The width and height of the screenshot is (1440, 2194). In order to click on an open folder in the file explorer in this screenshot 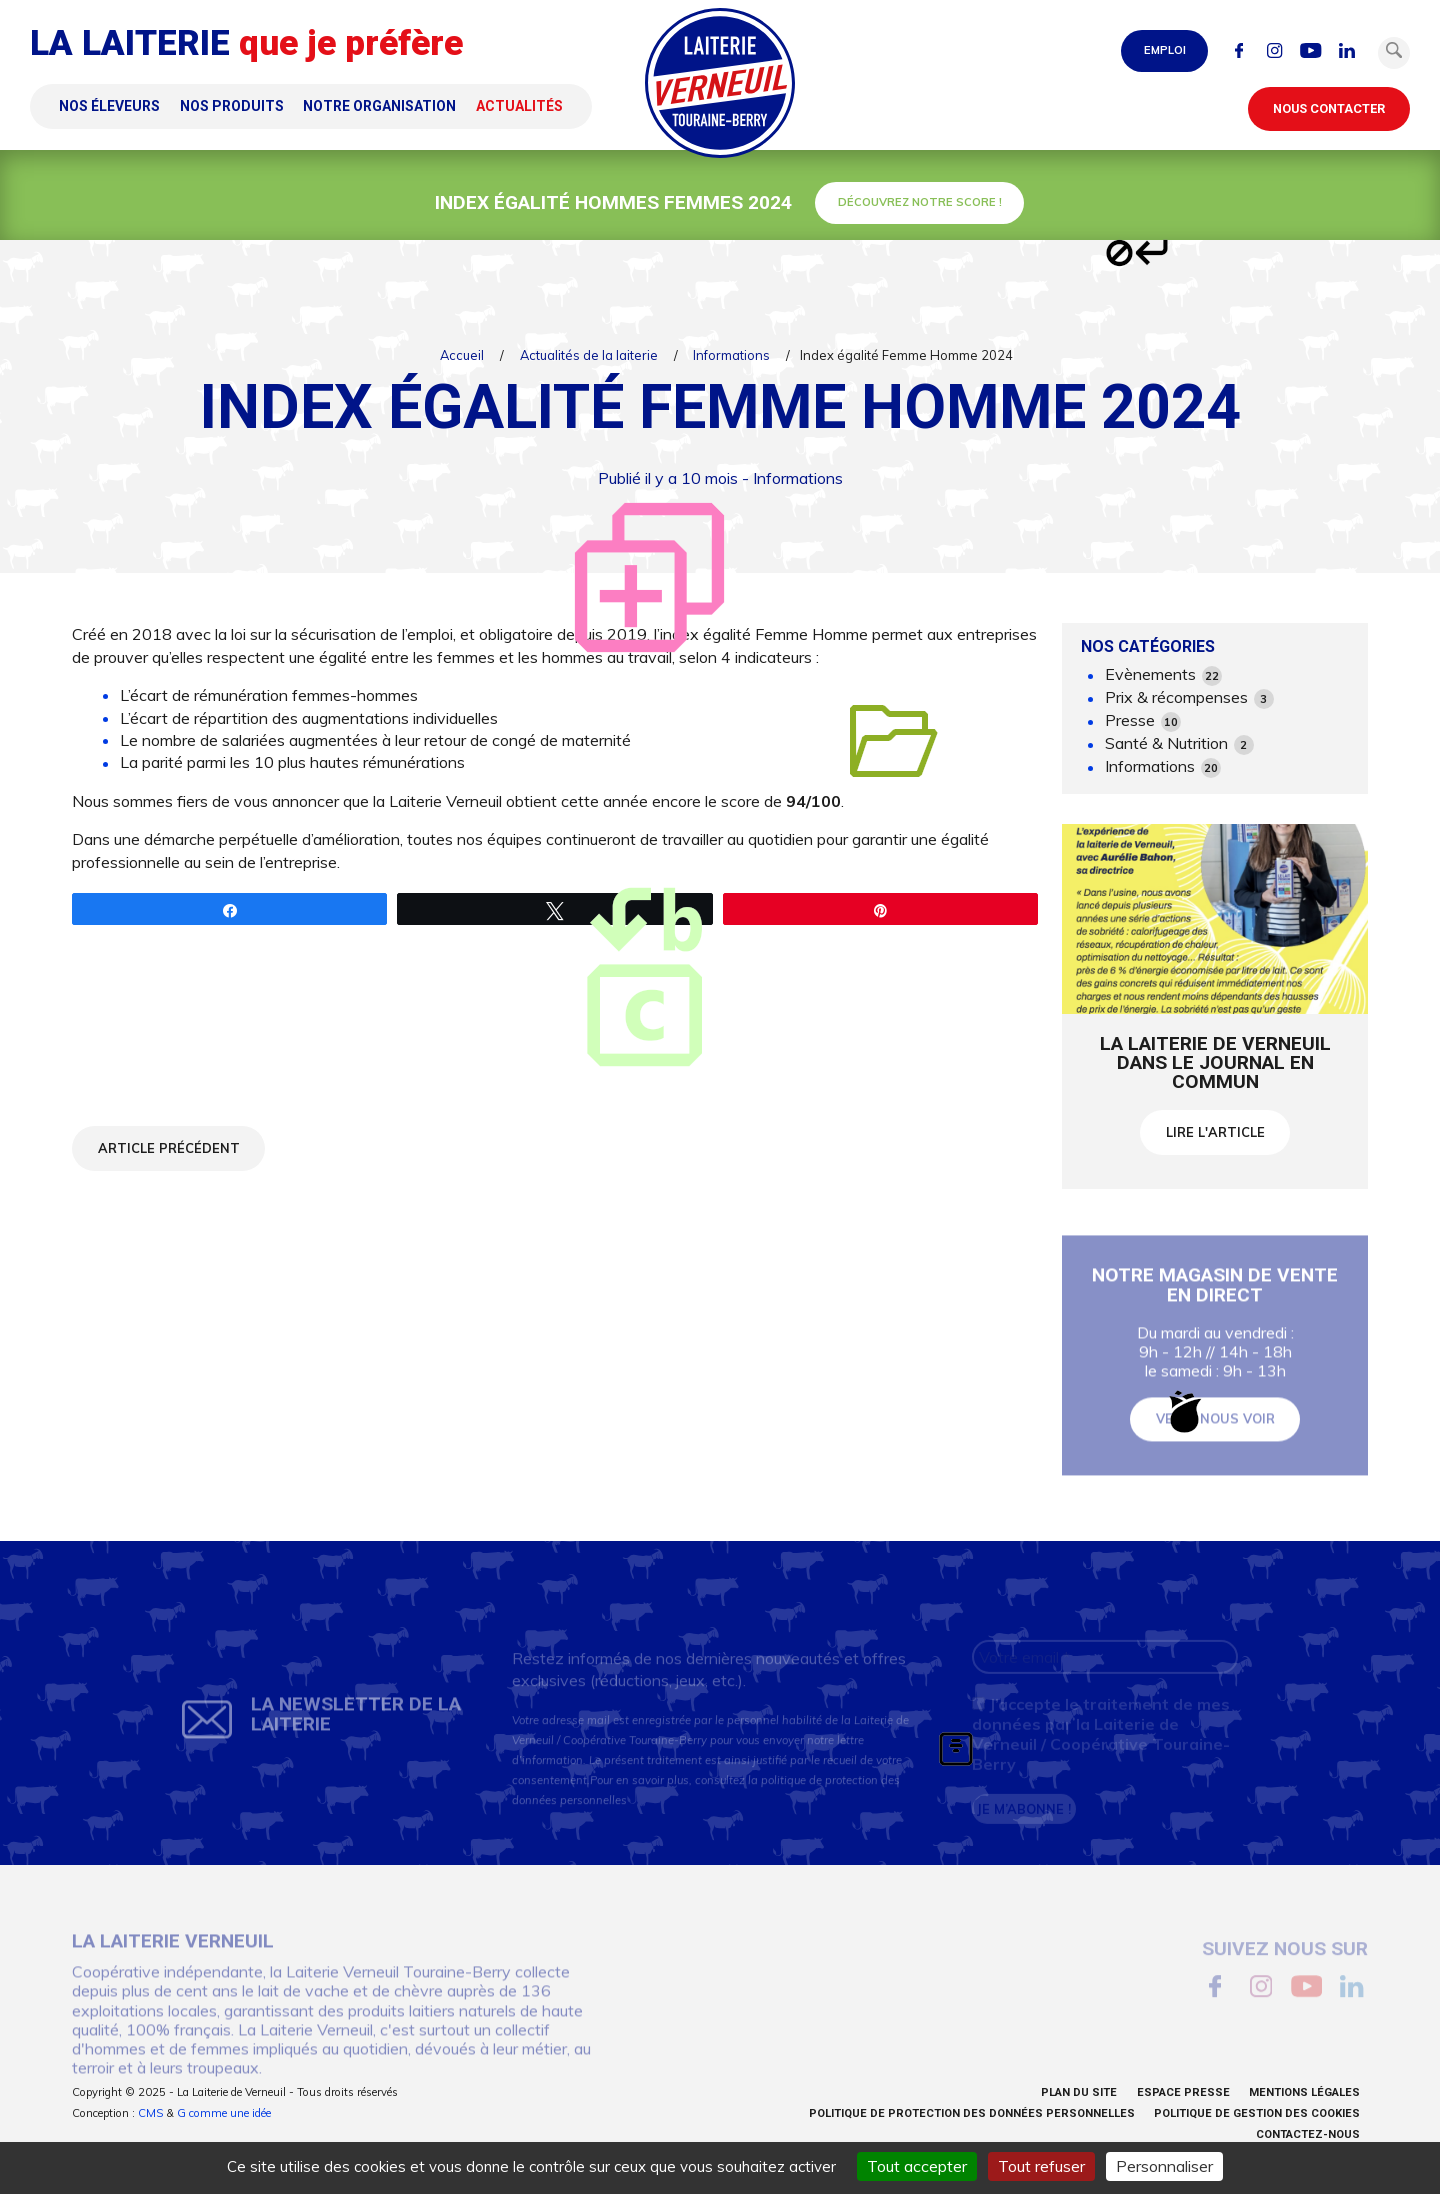, I will do `click(892, 741)`.